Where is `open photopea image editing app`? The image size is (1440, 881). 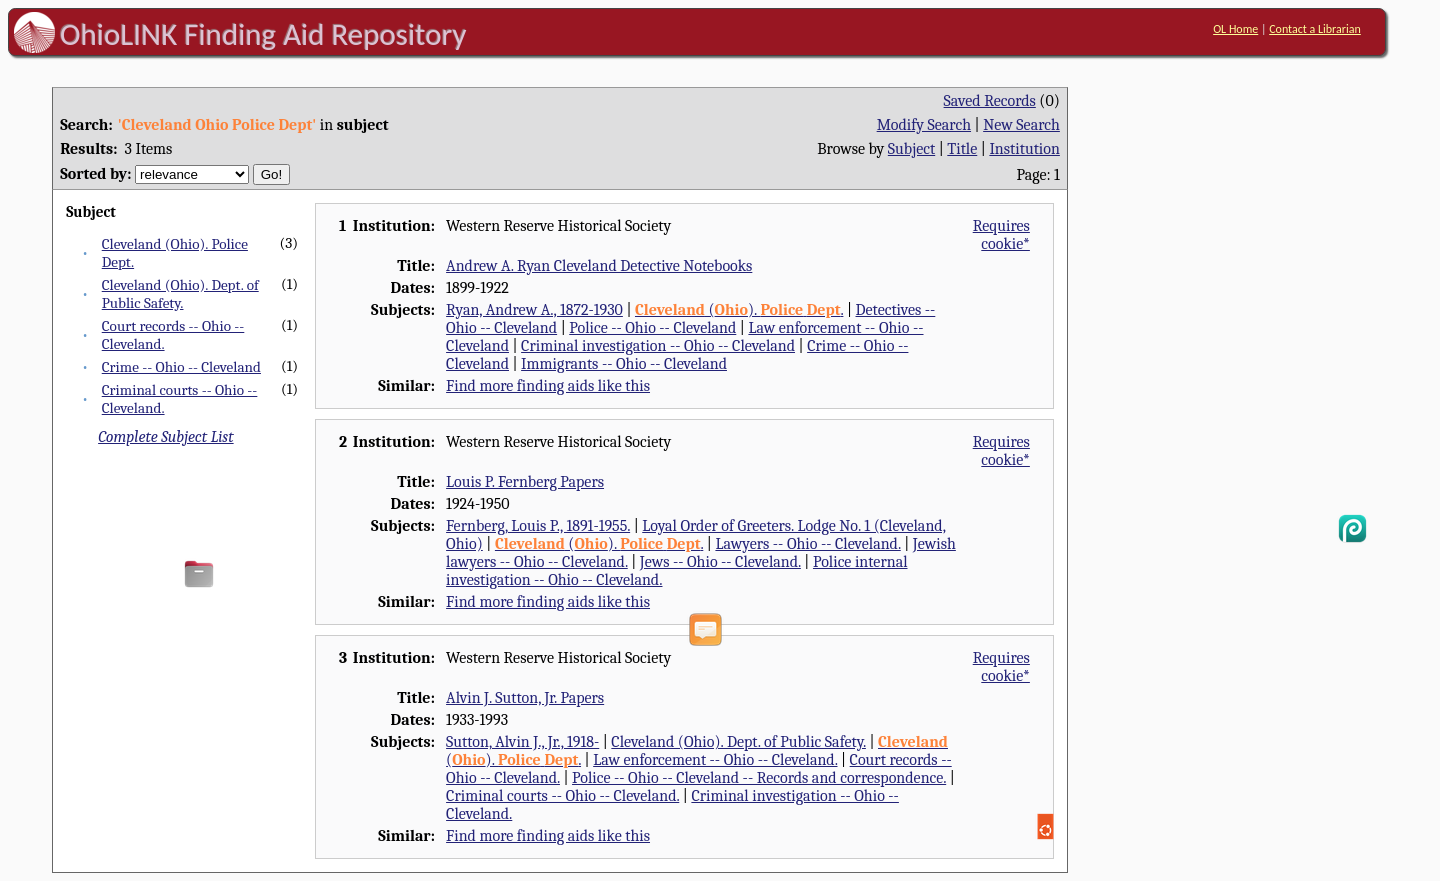 open photopea image editing app is located at coordinates (1352, 528).